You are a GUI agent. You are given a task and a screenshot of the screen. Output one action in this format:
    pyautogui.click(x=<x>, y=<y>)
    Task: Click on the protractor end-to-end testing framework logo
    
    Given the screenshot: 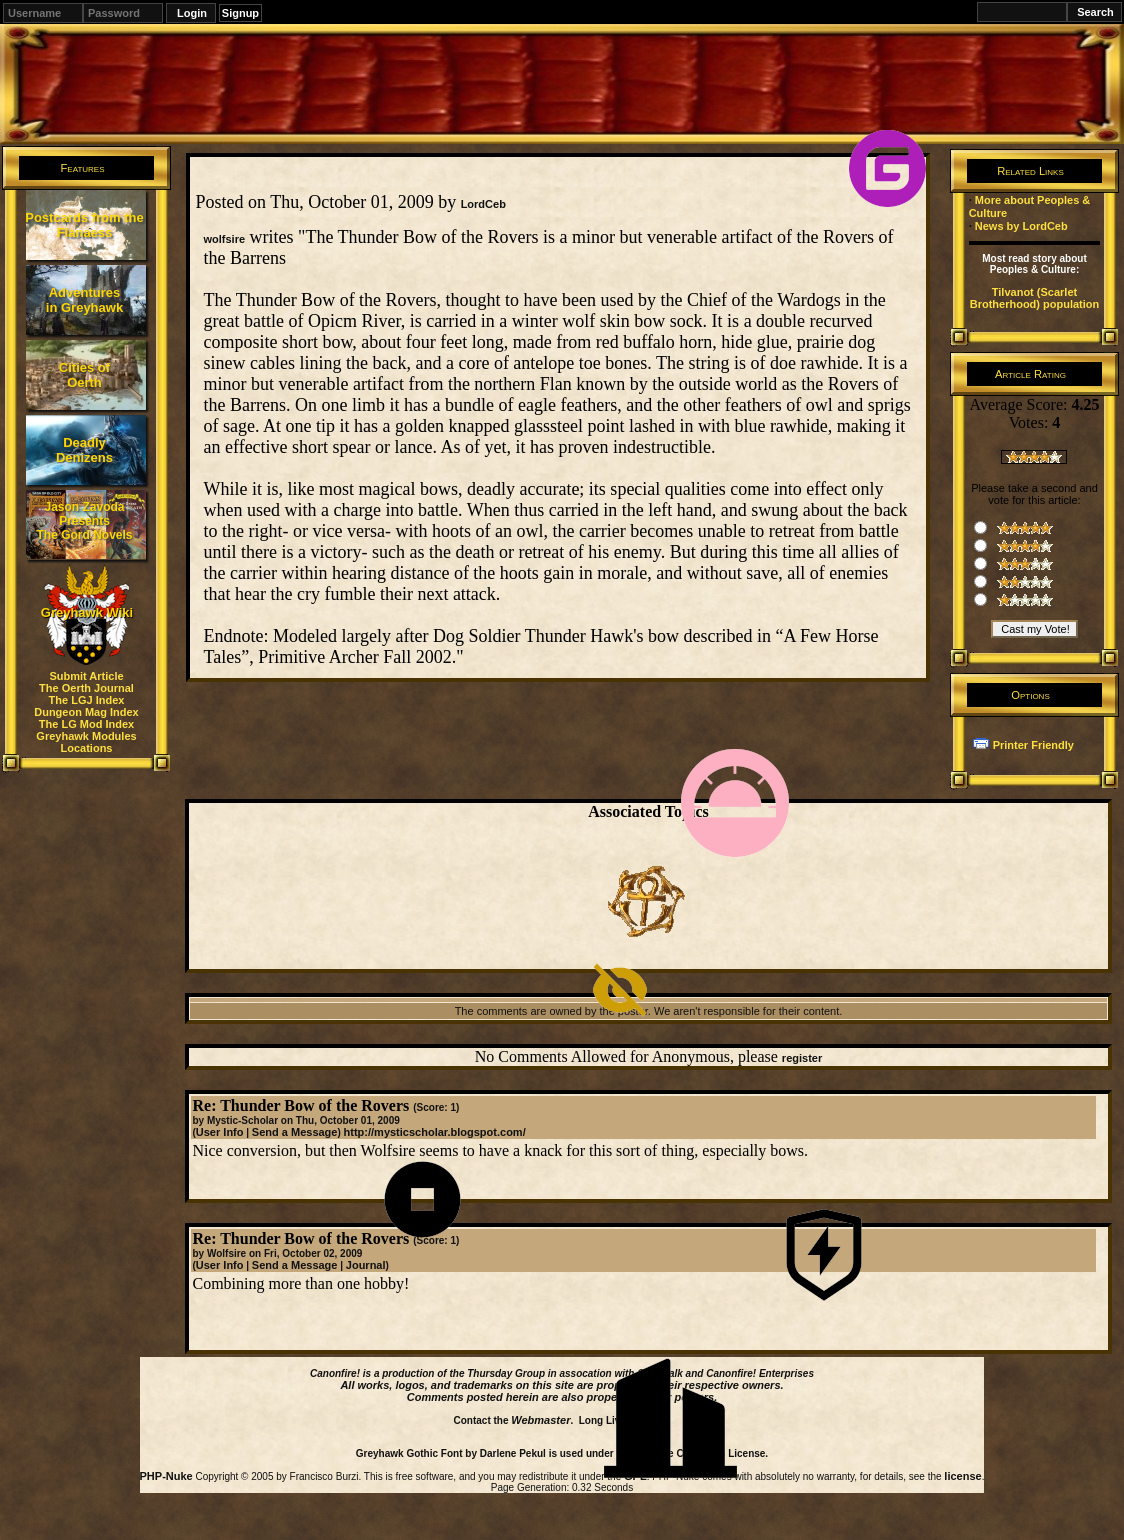 What is the action you would take?
    pyautogui.click(x=735, y=803)
    